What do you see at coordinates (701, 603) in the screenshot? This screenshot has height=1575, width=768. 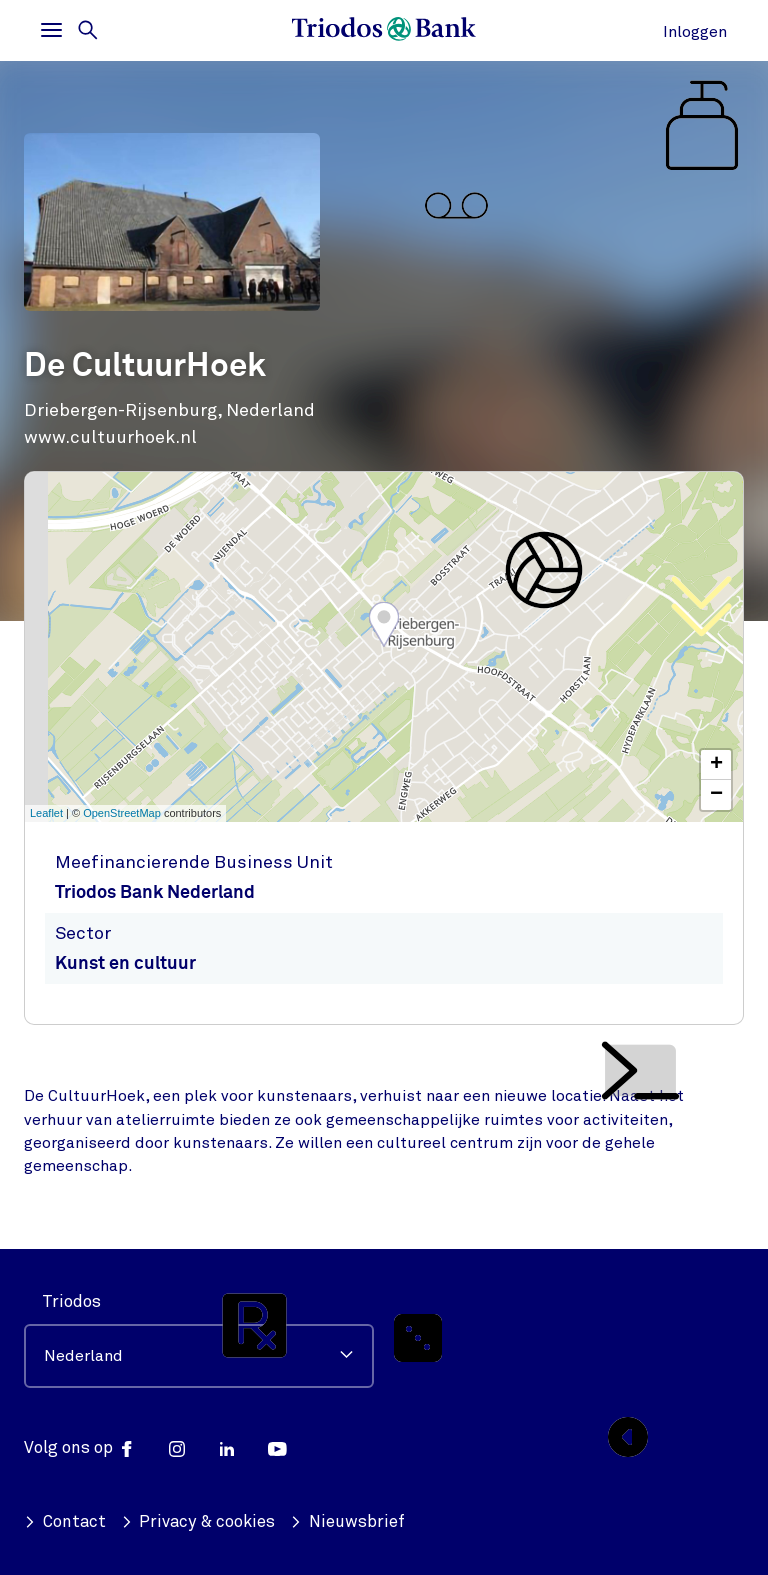 I see `expand content or show more items` at bounding box center [701, 603].